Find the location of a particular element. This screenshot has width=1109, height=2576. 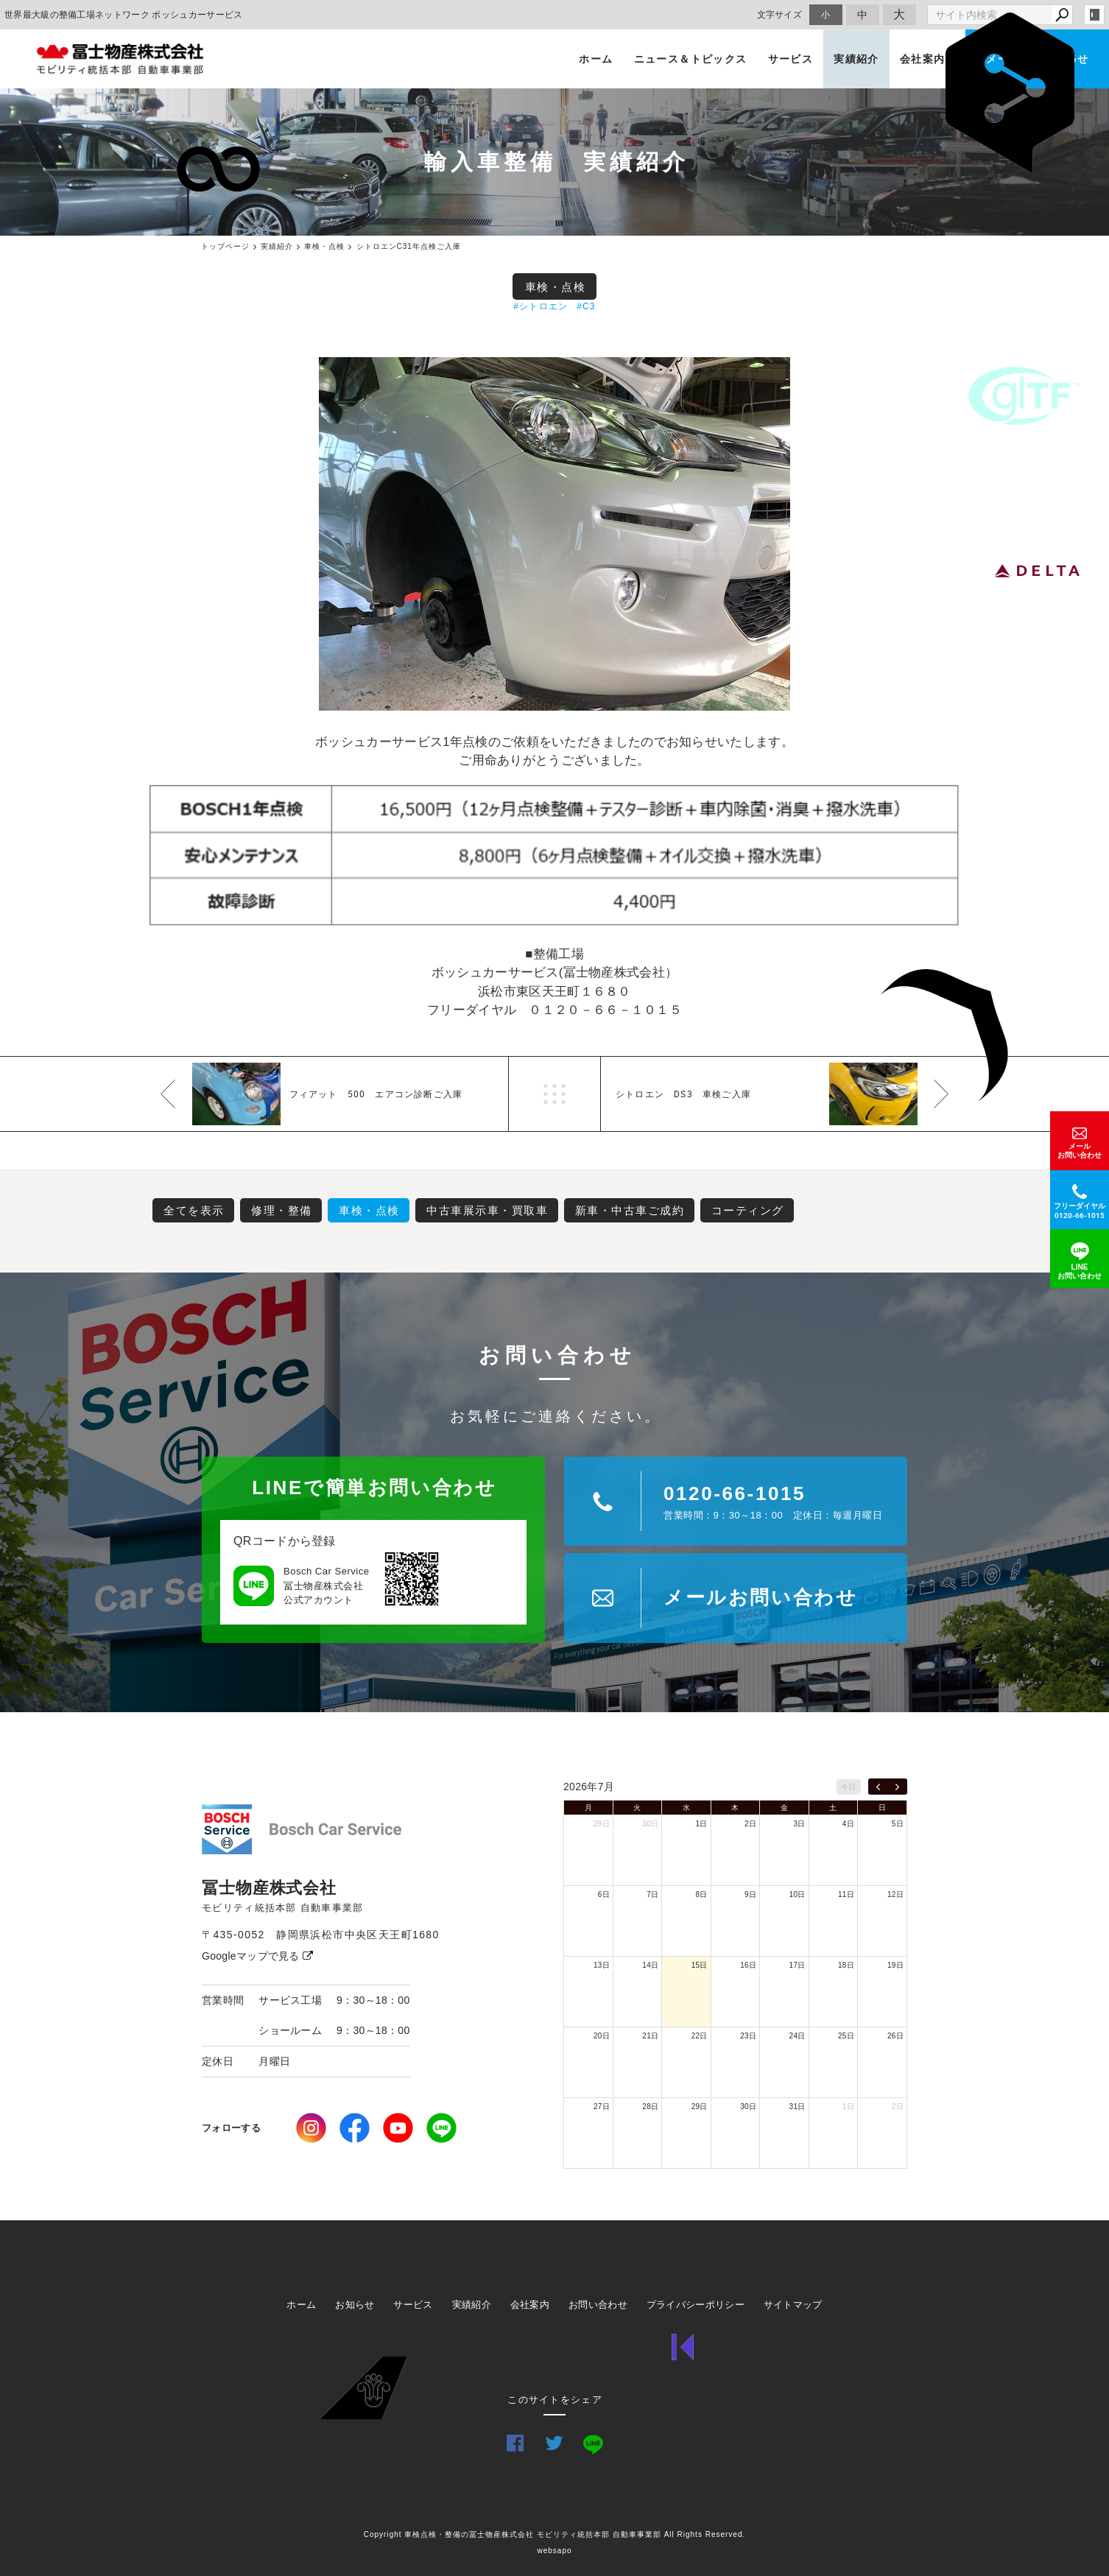

glTF file format logo is located at coordinates (1024, 395).